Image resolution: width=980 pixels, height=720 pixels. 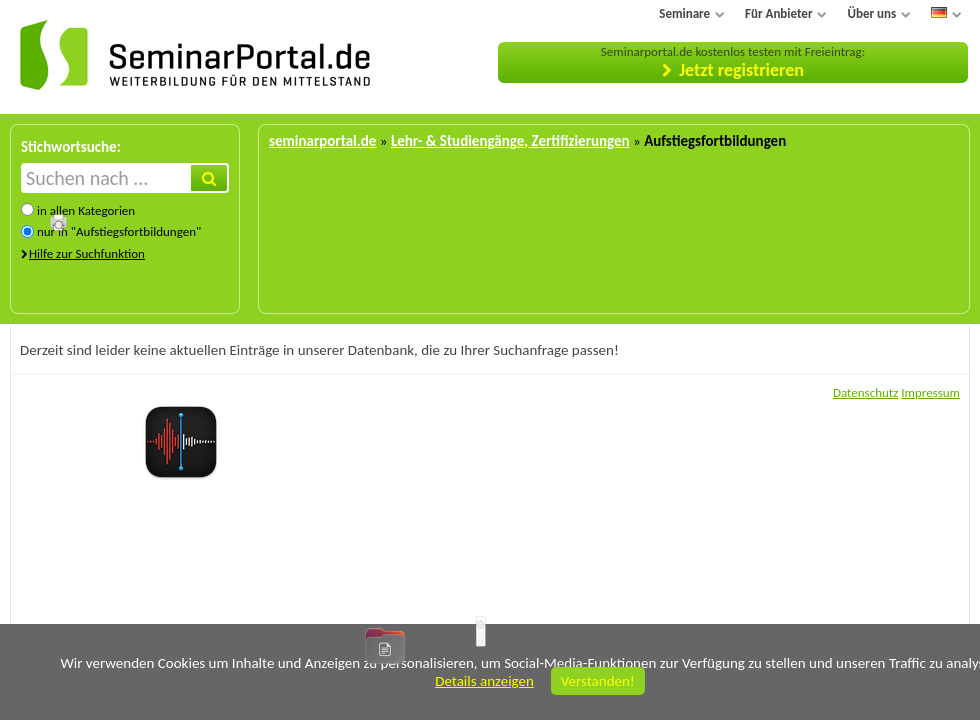 What do you see at coordinates (385, 646) in the screenshot?
I see `open your documents folder` at bounding box center [385, 646].